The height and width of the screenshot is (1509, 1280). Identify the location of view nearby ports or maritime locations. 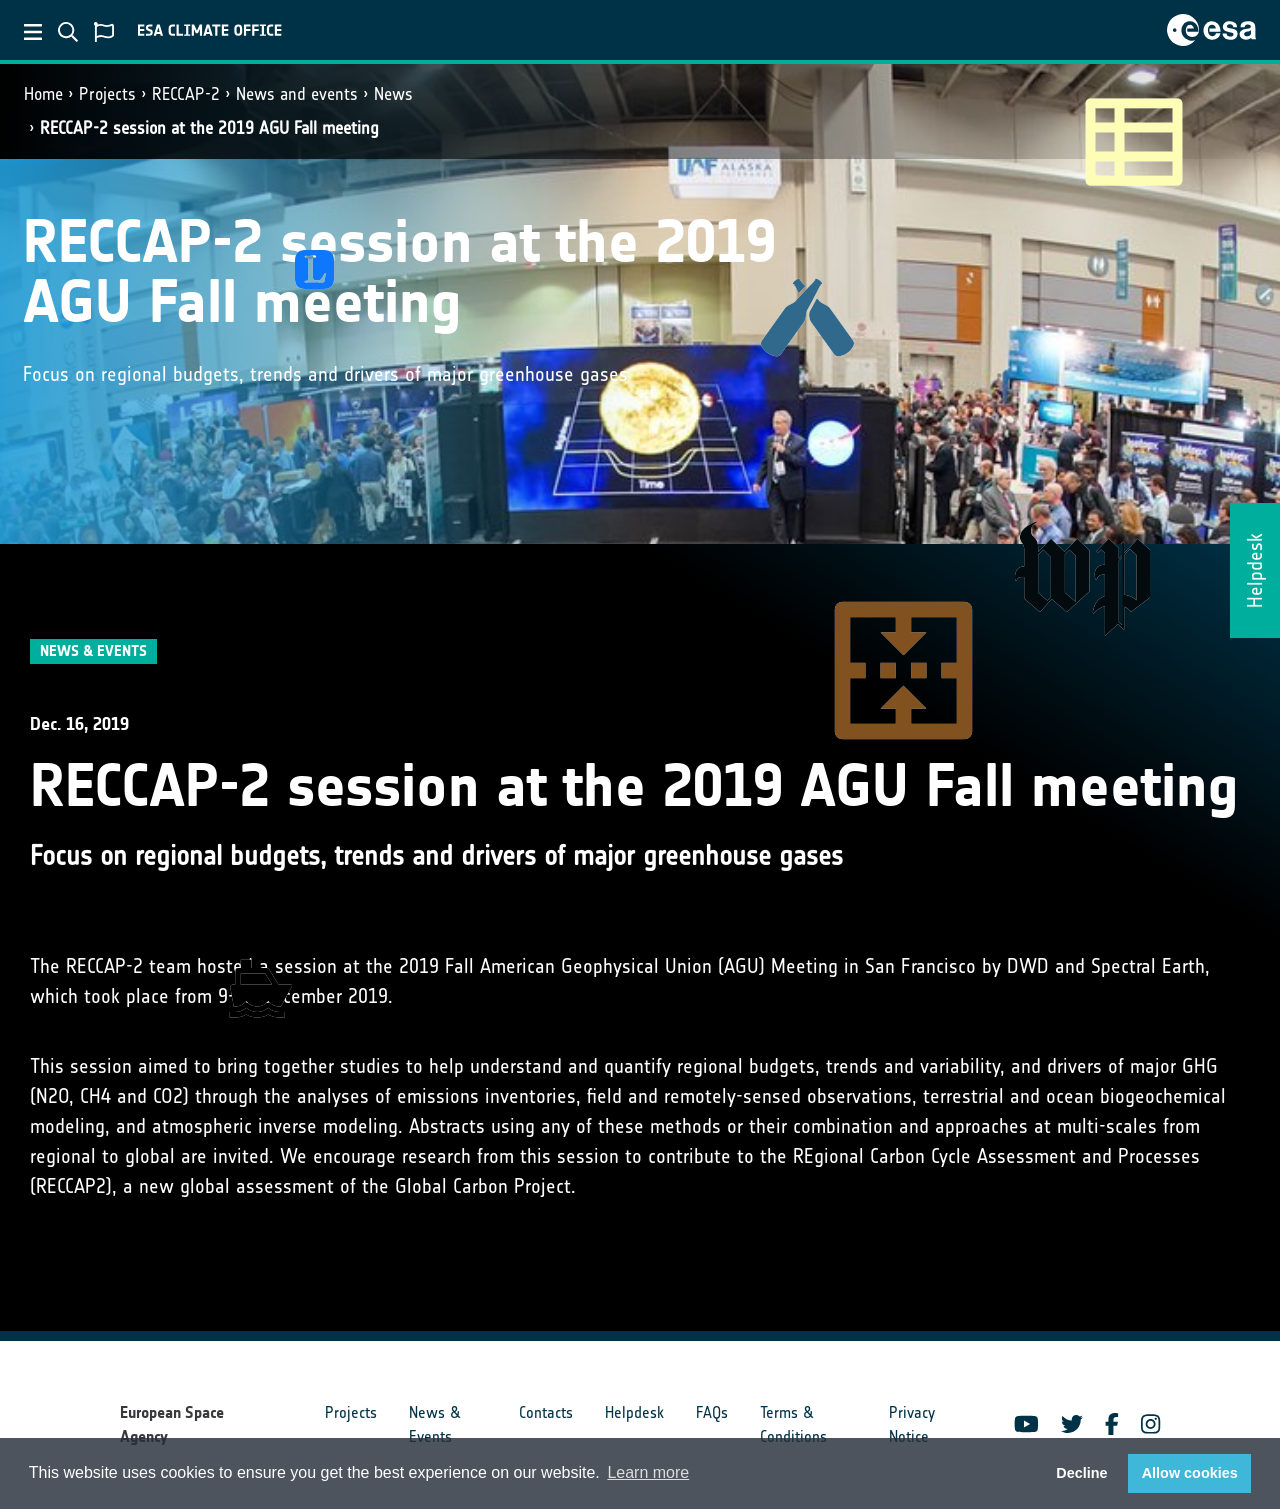
(260, 990).